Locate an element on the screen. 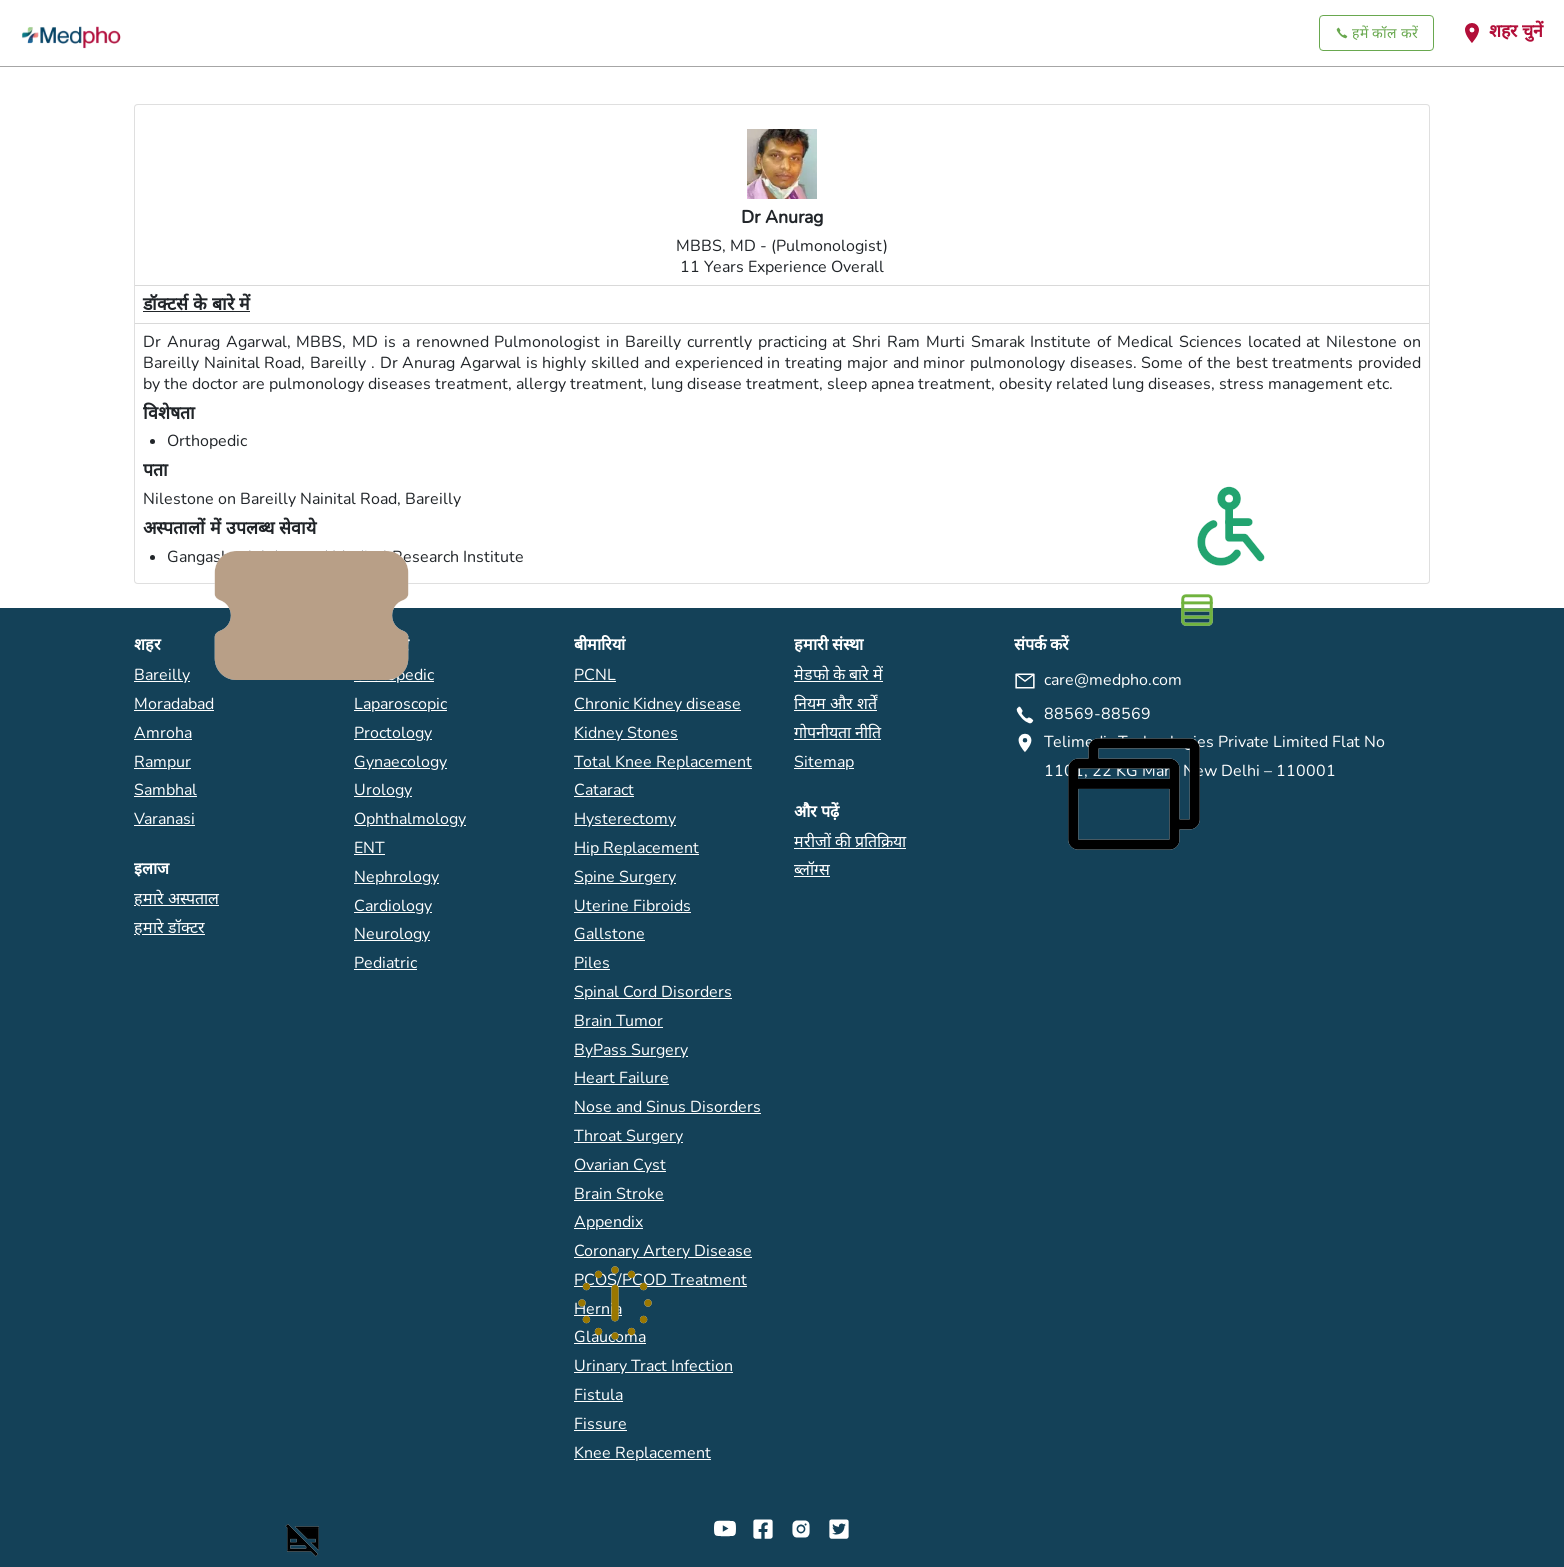  access your tickets or passes is located at coordinates (311, 615).